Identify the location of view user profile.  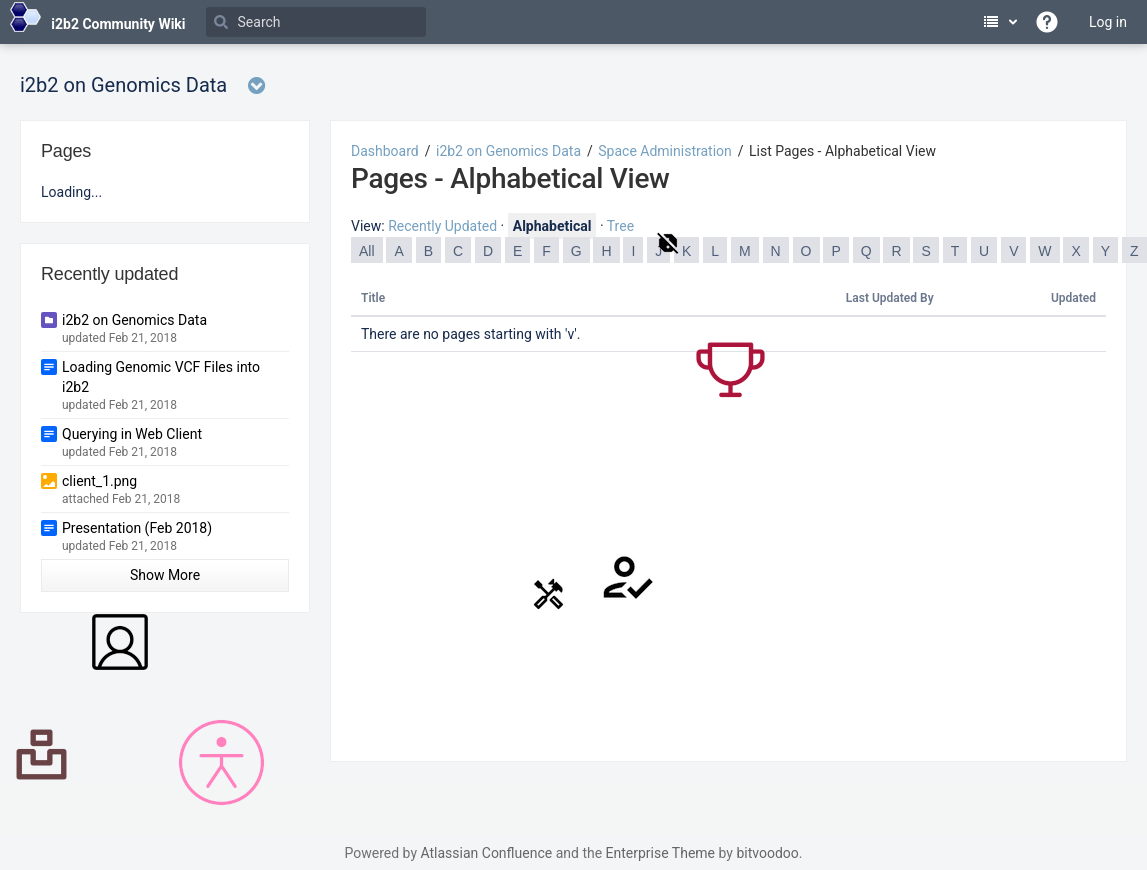
(120, 642).